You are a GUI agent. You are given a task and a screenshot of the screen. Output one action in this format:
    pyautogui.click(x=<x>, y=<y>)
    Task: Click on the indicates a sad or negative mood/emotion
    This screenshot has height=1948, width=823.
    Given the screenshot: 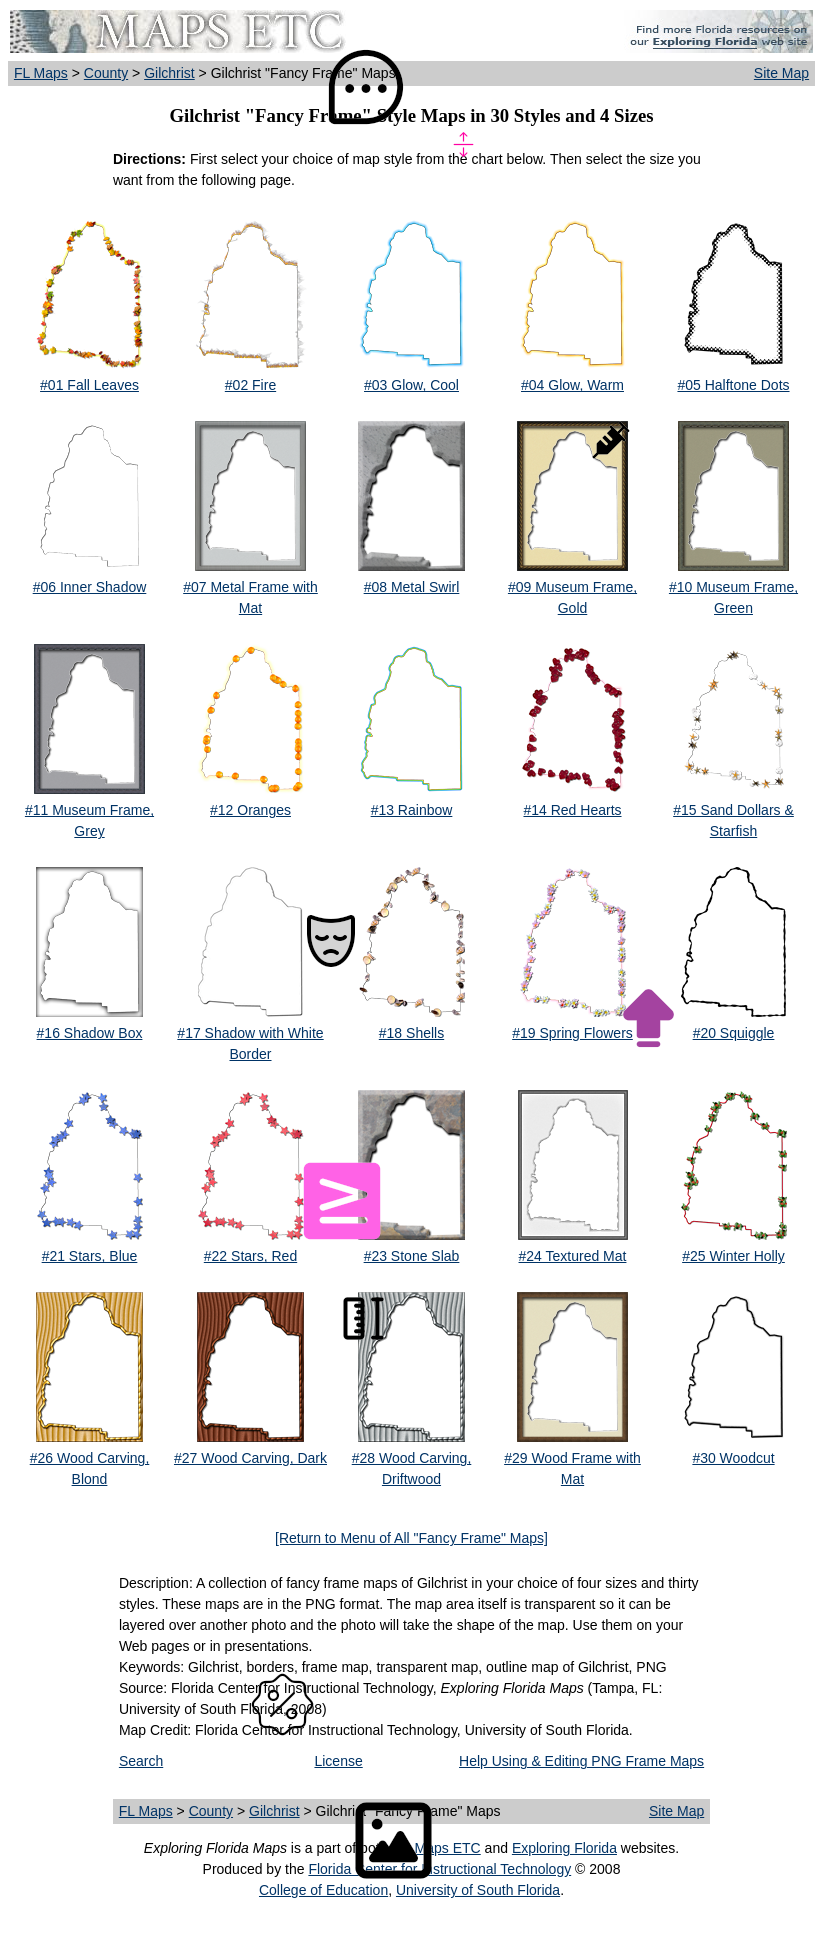 What is the action you would take?
    pyautogui.click(x=331, y=939)
    